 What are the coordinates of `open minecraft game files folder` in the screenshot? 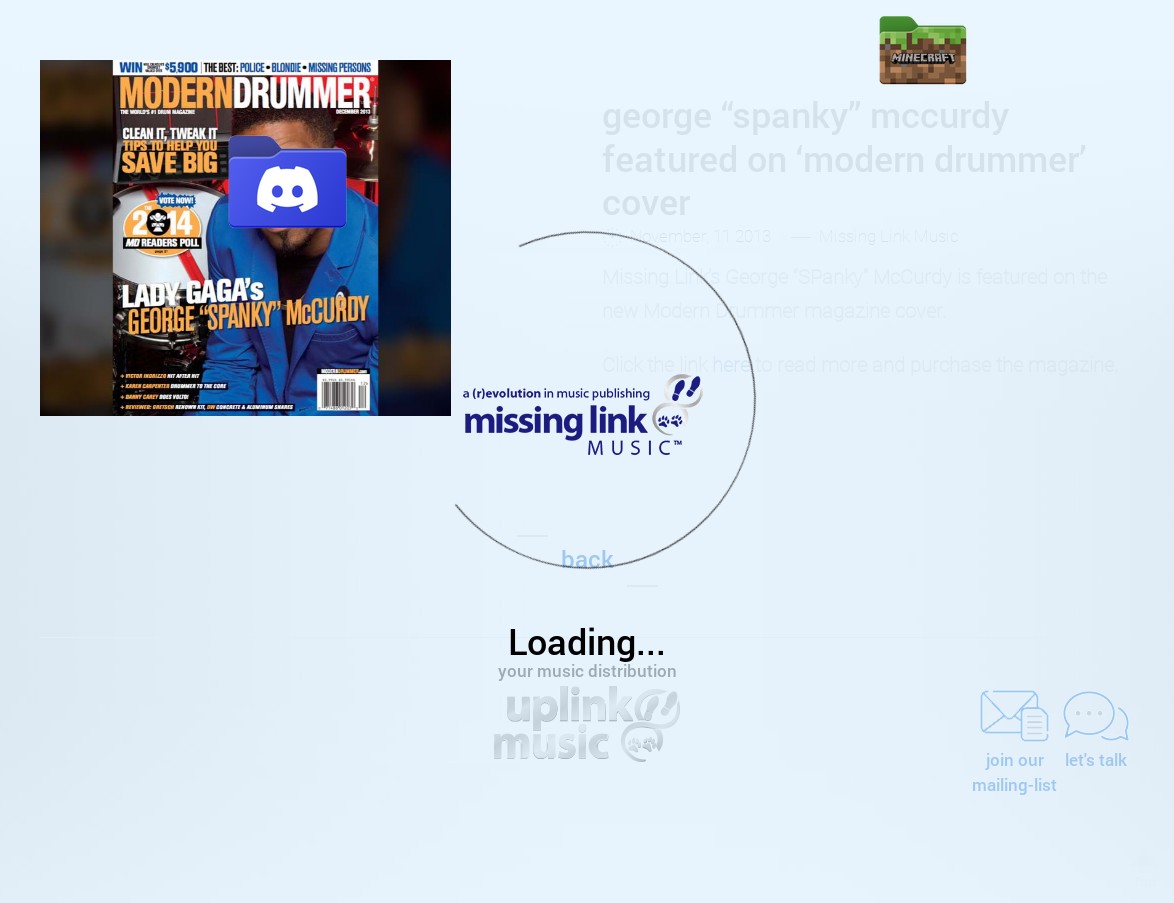 It's located at (922, 52).